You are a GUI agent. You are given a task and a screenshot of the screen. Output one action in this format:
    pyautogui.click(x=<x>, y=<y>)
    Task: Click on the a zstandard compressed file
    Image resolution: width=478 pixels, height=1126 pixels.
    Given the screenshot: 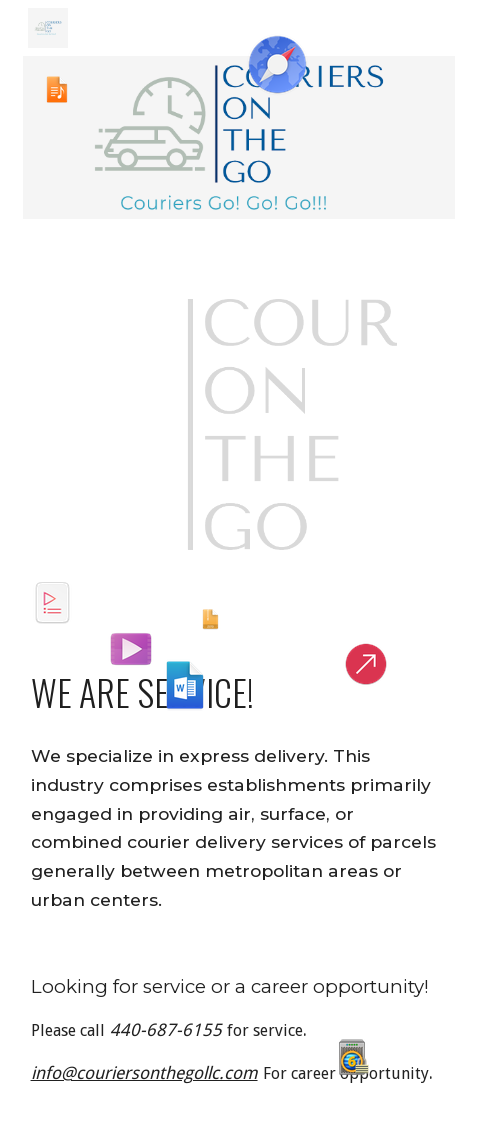 What is the action you would take?
    pyautogui.click(x=210, y=619)
    